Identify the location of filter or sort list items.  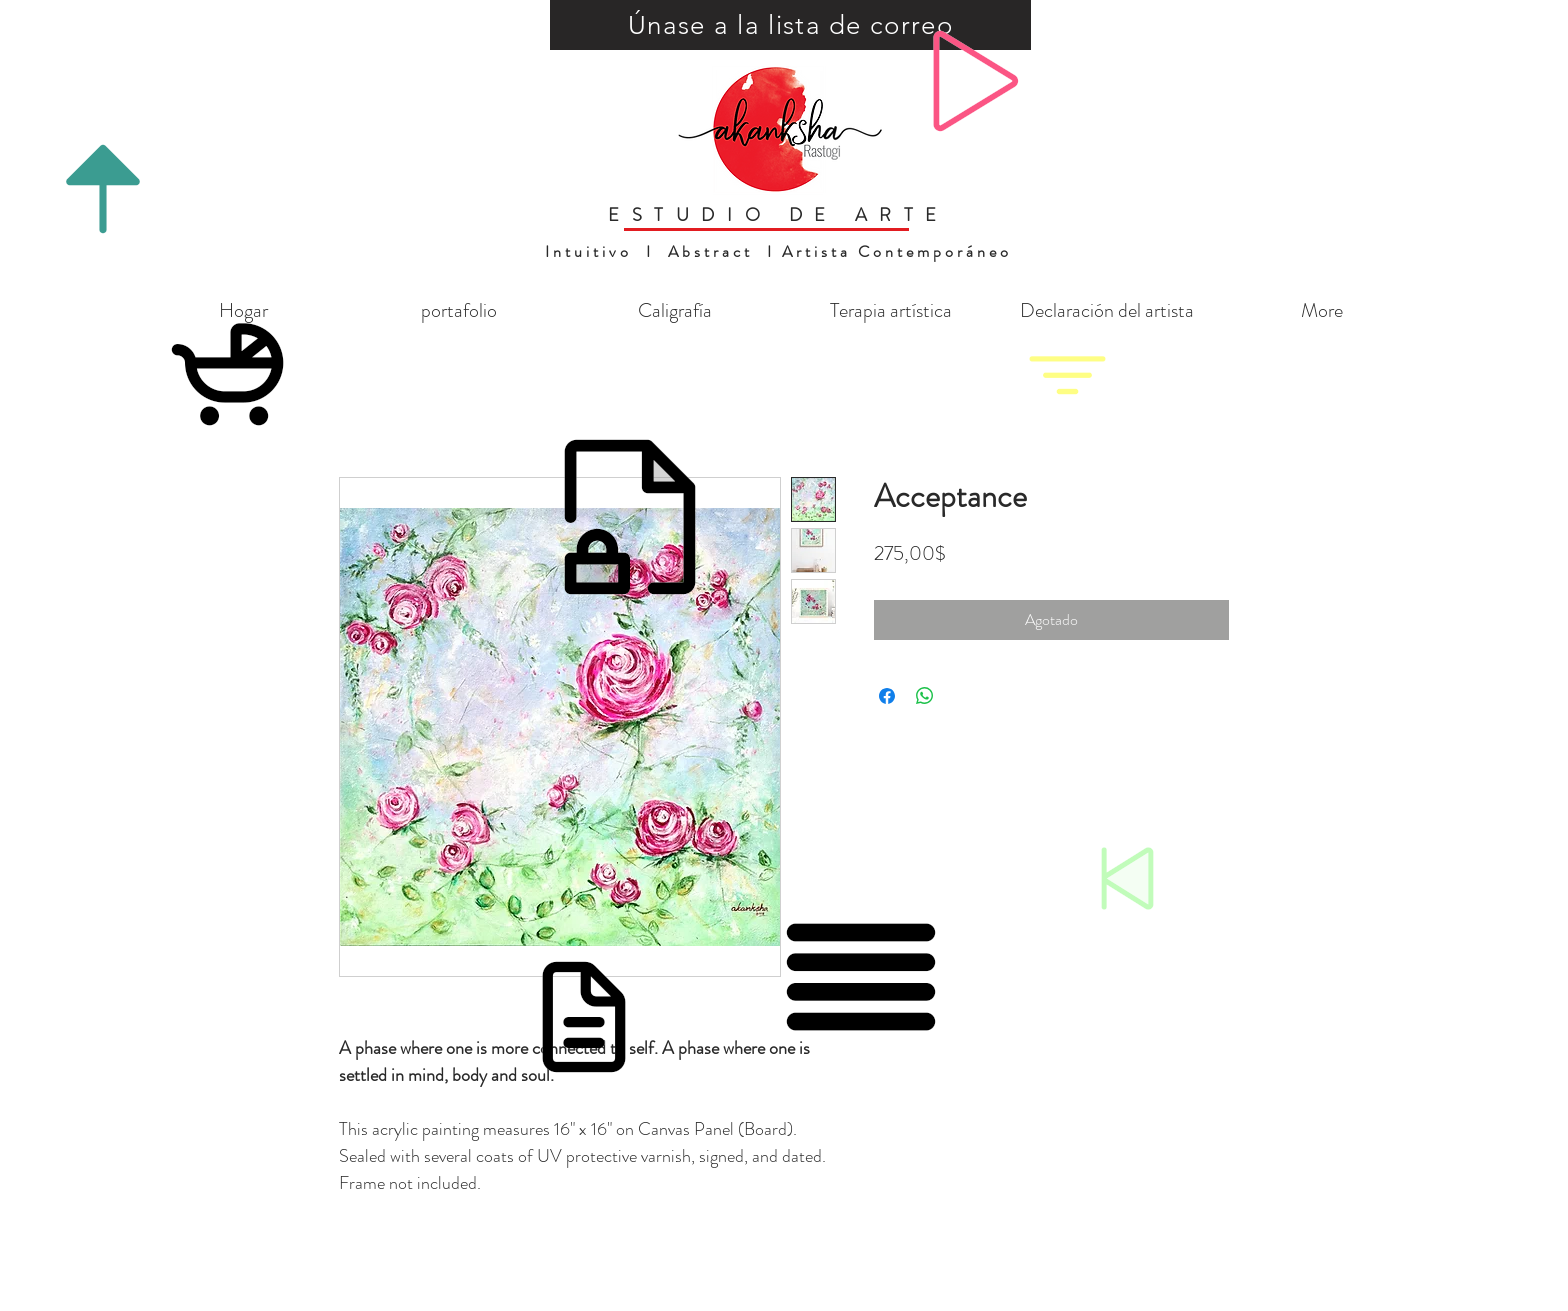
(1067, 372).